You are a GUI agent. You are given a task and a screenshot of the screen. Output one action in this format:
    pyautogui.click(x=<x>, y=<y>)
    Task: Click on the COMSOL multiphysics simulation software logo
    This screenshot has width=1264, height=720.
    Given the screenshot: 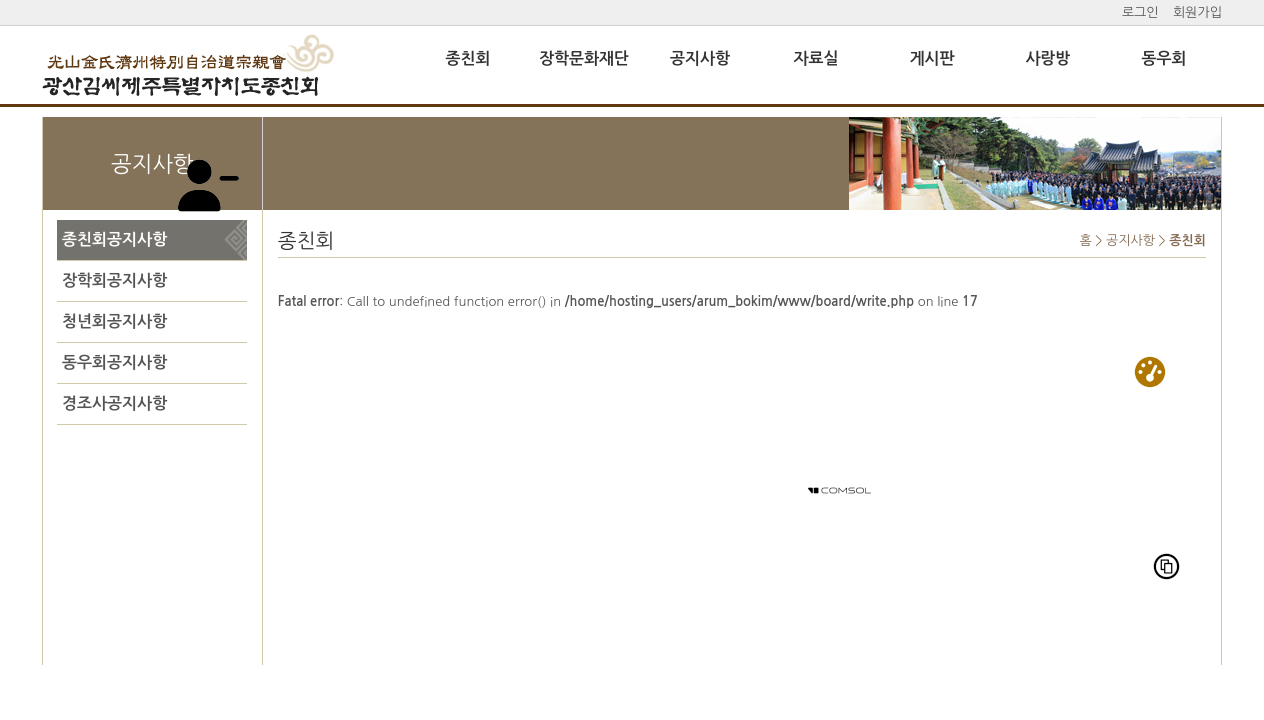 What is the action you would take?
    pyautogui.click(x=839, y=490)
    